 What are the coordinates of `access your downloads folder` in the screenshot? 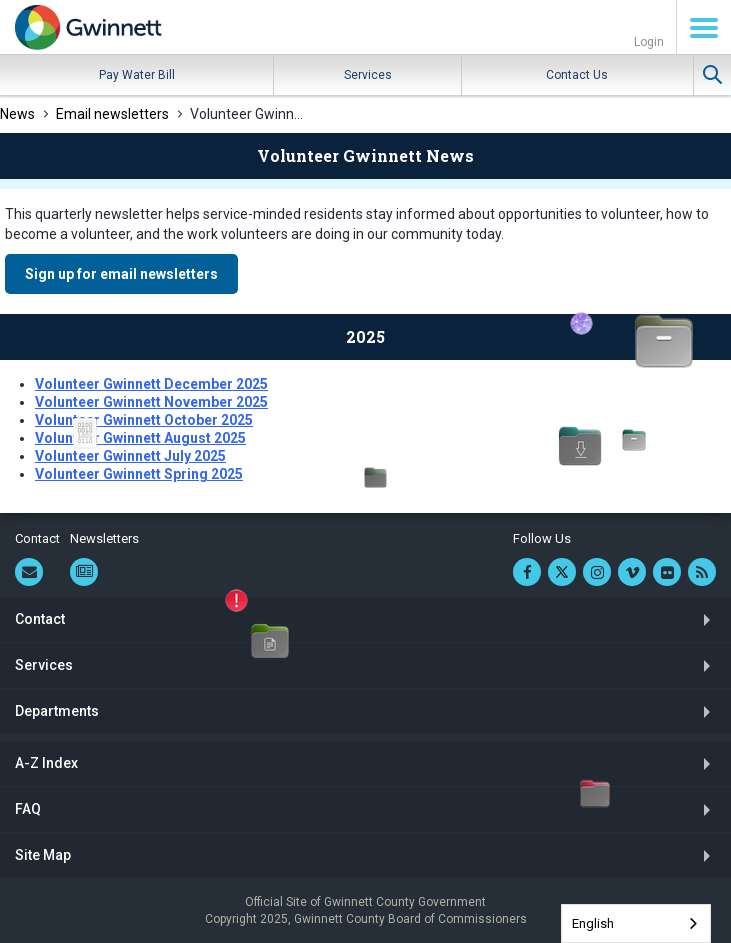 It's located at (580, 446).